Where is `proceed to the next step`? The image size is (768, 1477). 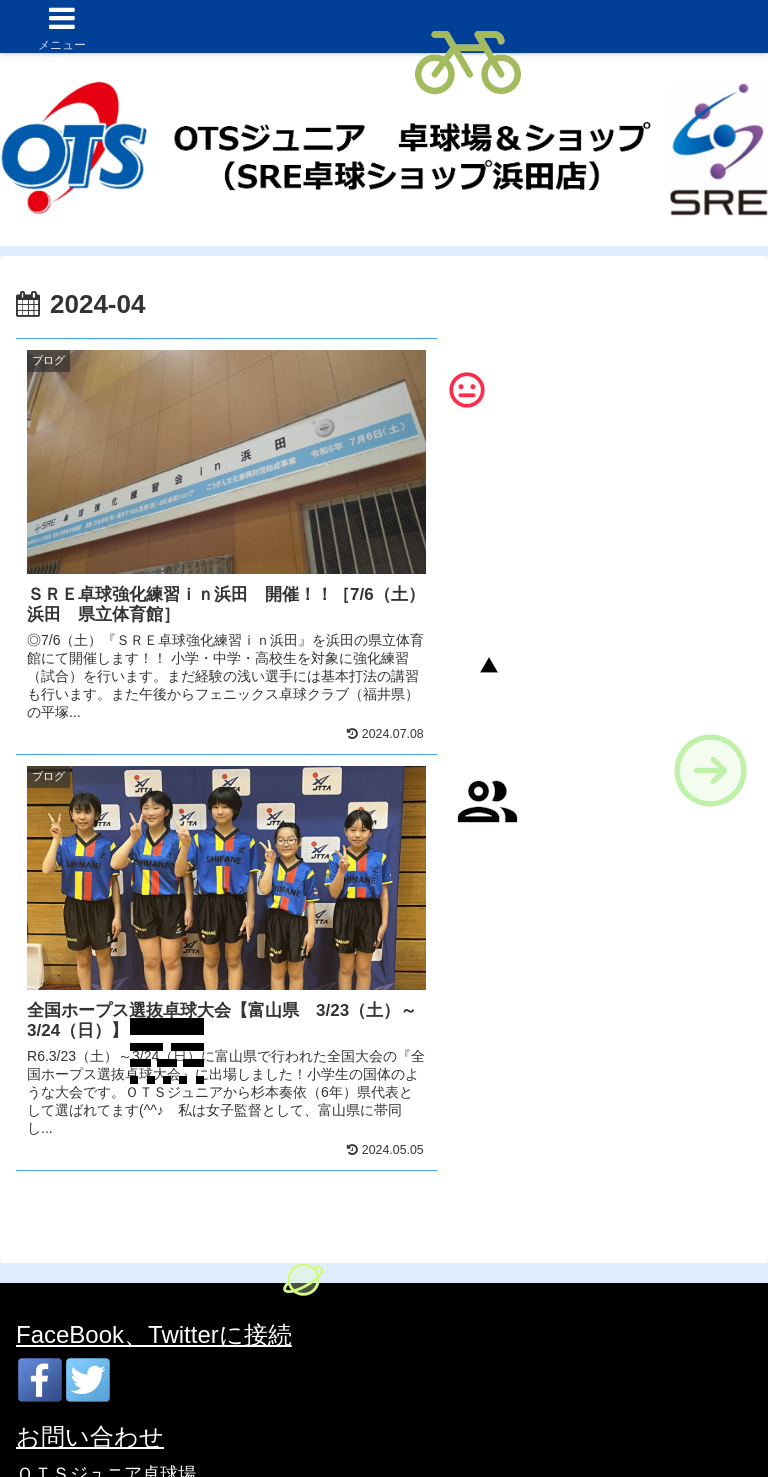
proceed to the next step is located at coordinates (710, 770).